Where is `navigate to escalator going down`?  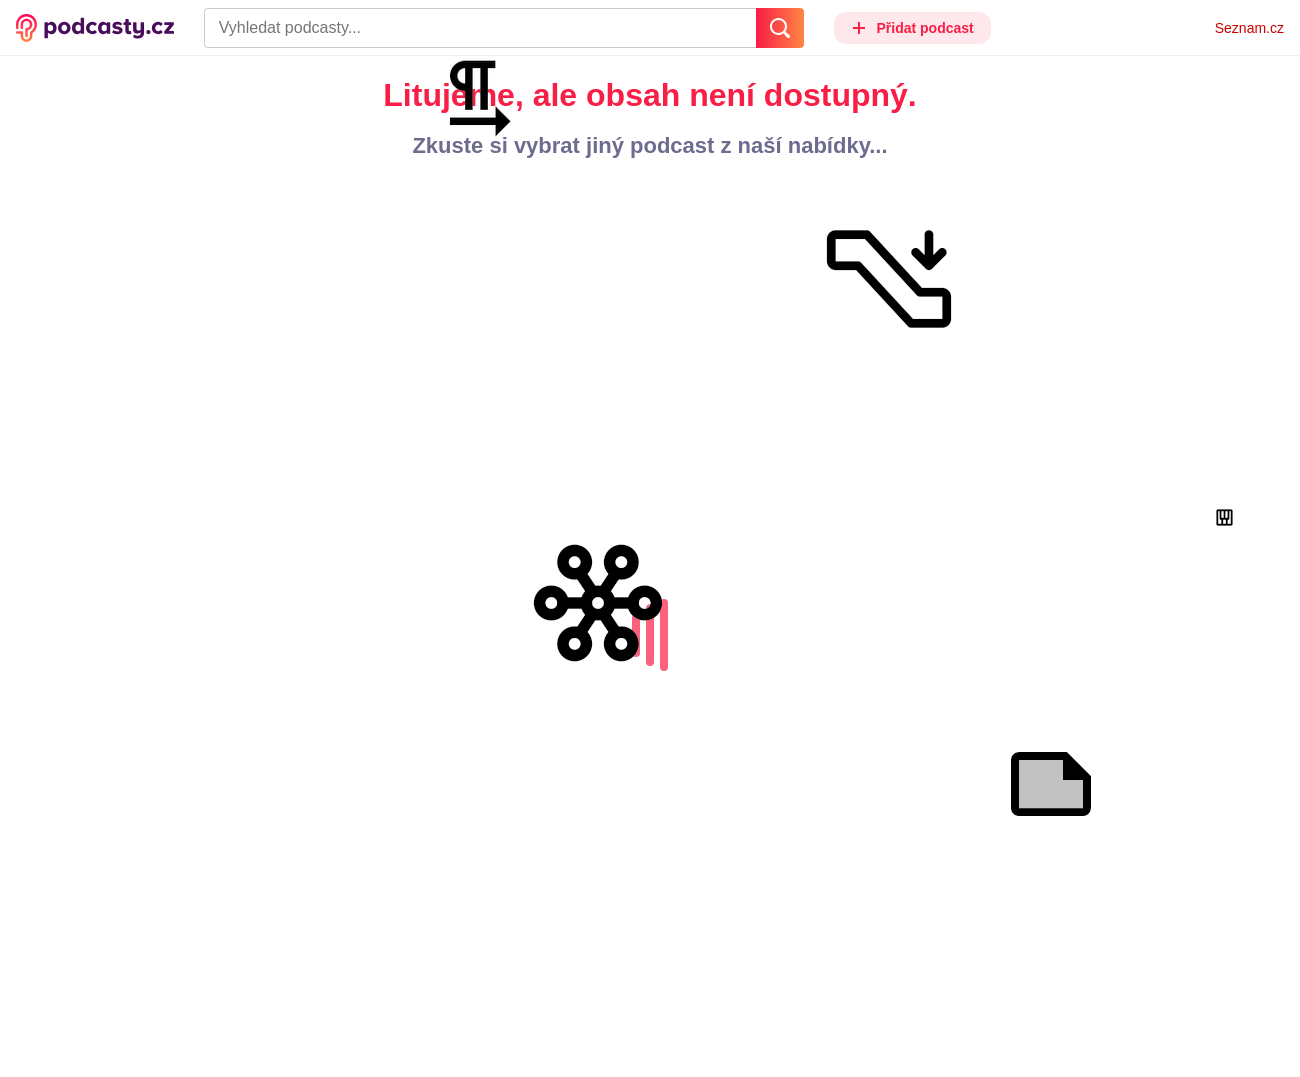
navigate to escalator going down is located at coordinates (889, 279).